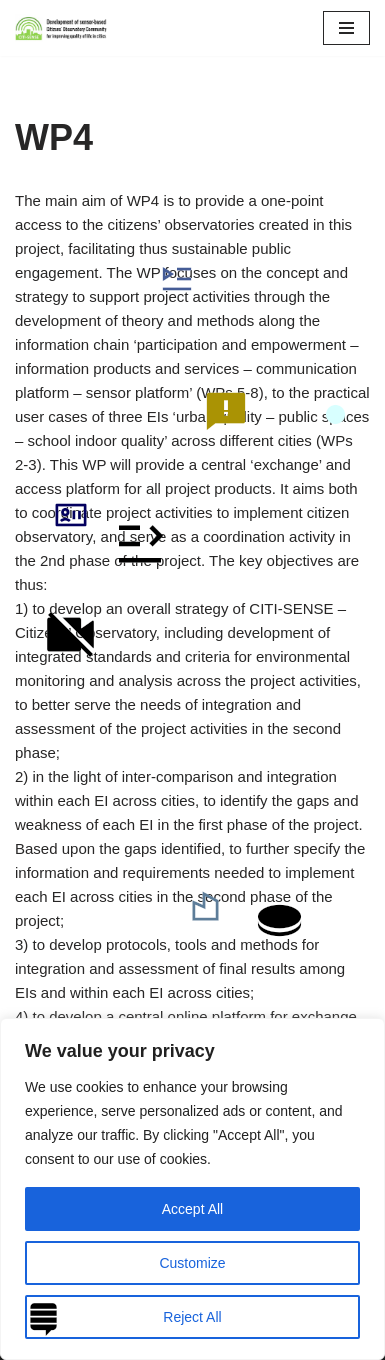 The height and width of the screenshot is (1360, 385). Describe the element at coordinates (43, 1319) in the screenshot. I see `stack exchange logo` at that location.